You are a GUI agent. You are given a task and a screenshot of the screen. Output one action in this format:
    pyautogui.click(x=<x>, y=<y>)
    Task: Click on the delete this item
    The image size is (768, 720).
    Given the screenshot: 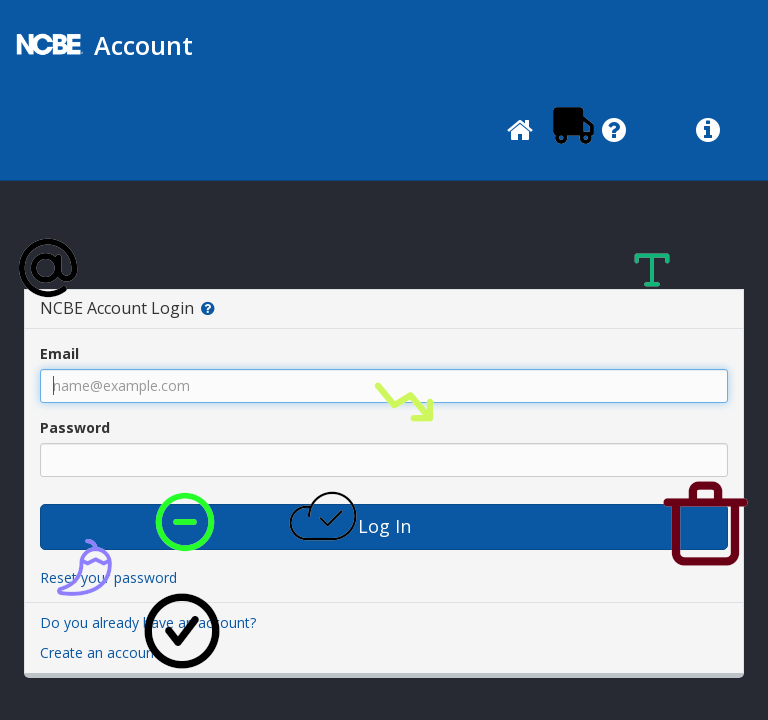 What is the action you would take?
    pyautogui.click(x=705, y=523)
    